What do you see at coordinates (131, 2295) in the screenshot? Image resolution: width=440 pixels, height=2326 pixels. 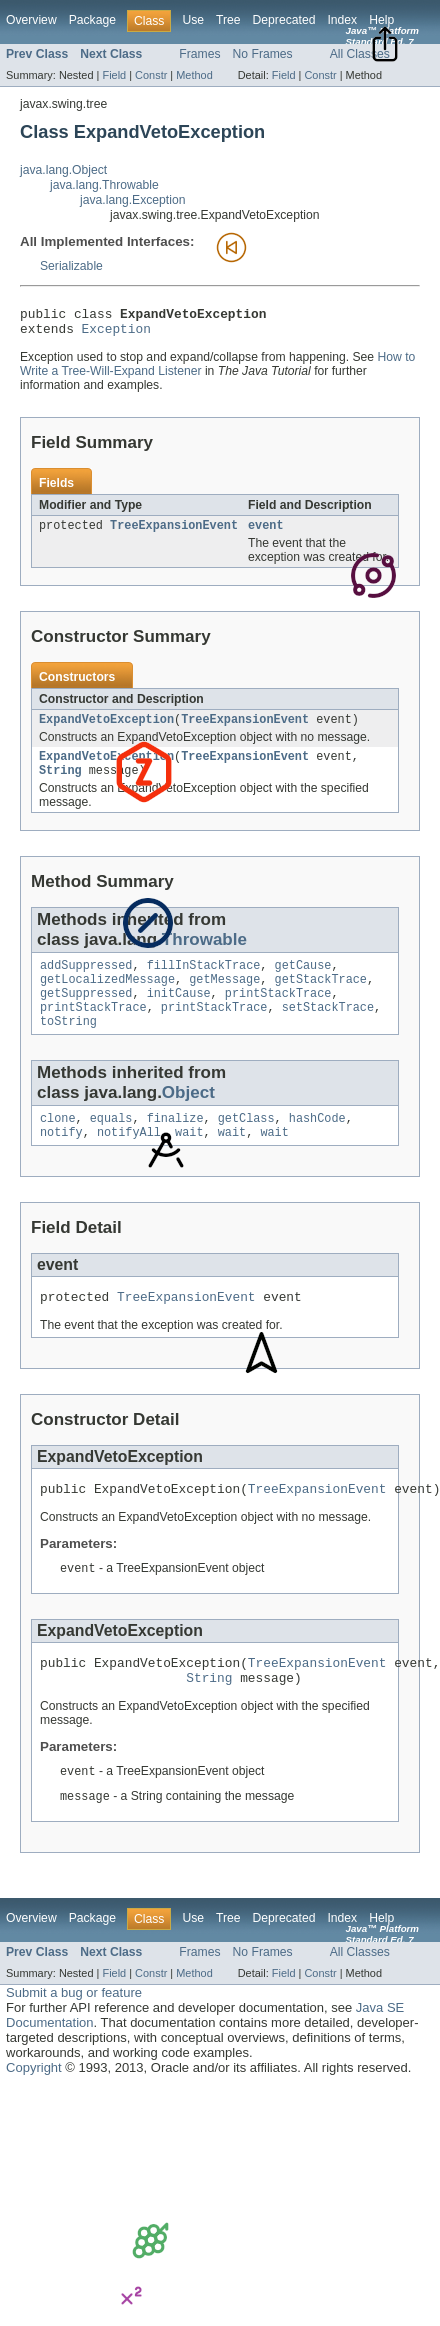 I see `format text as superscript` at bounding box center [131, 2295].